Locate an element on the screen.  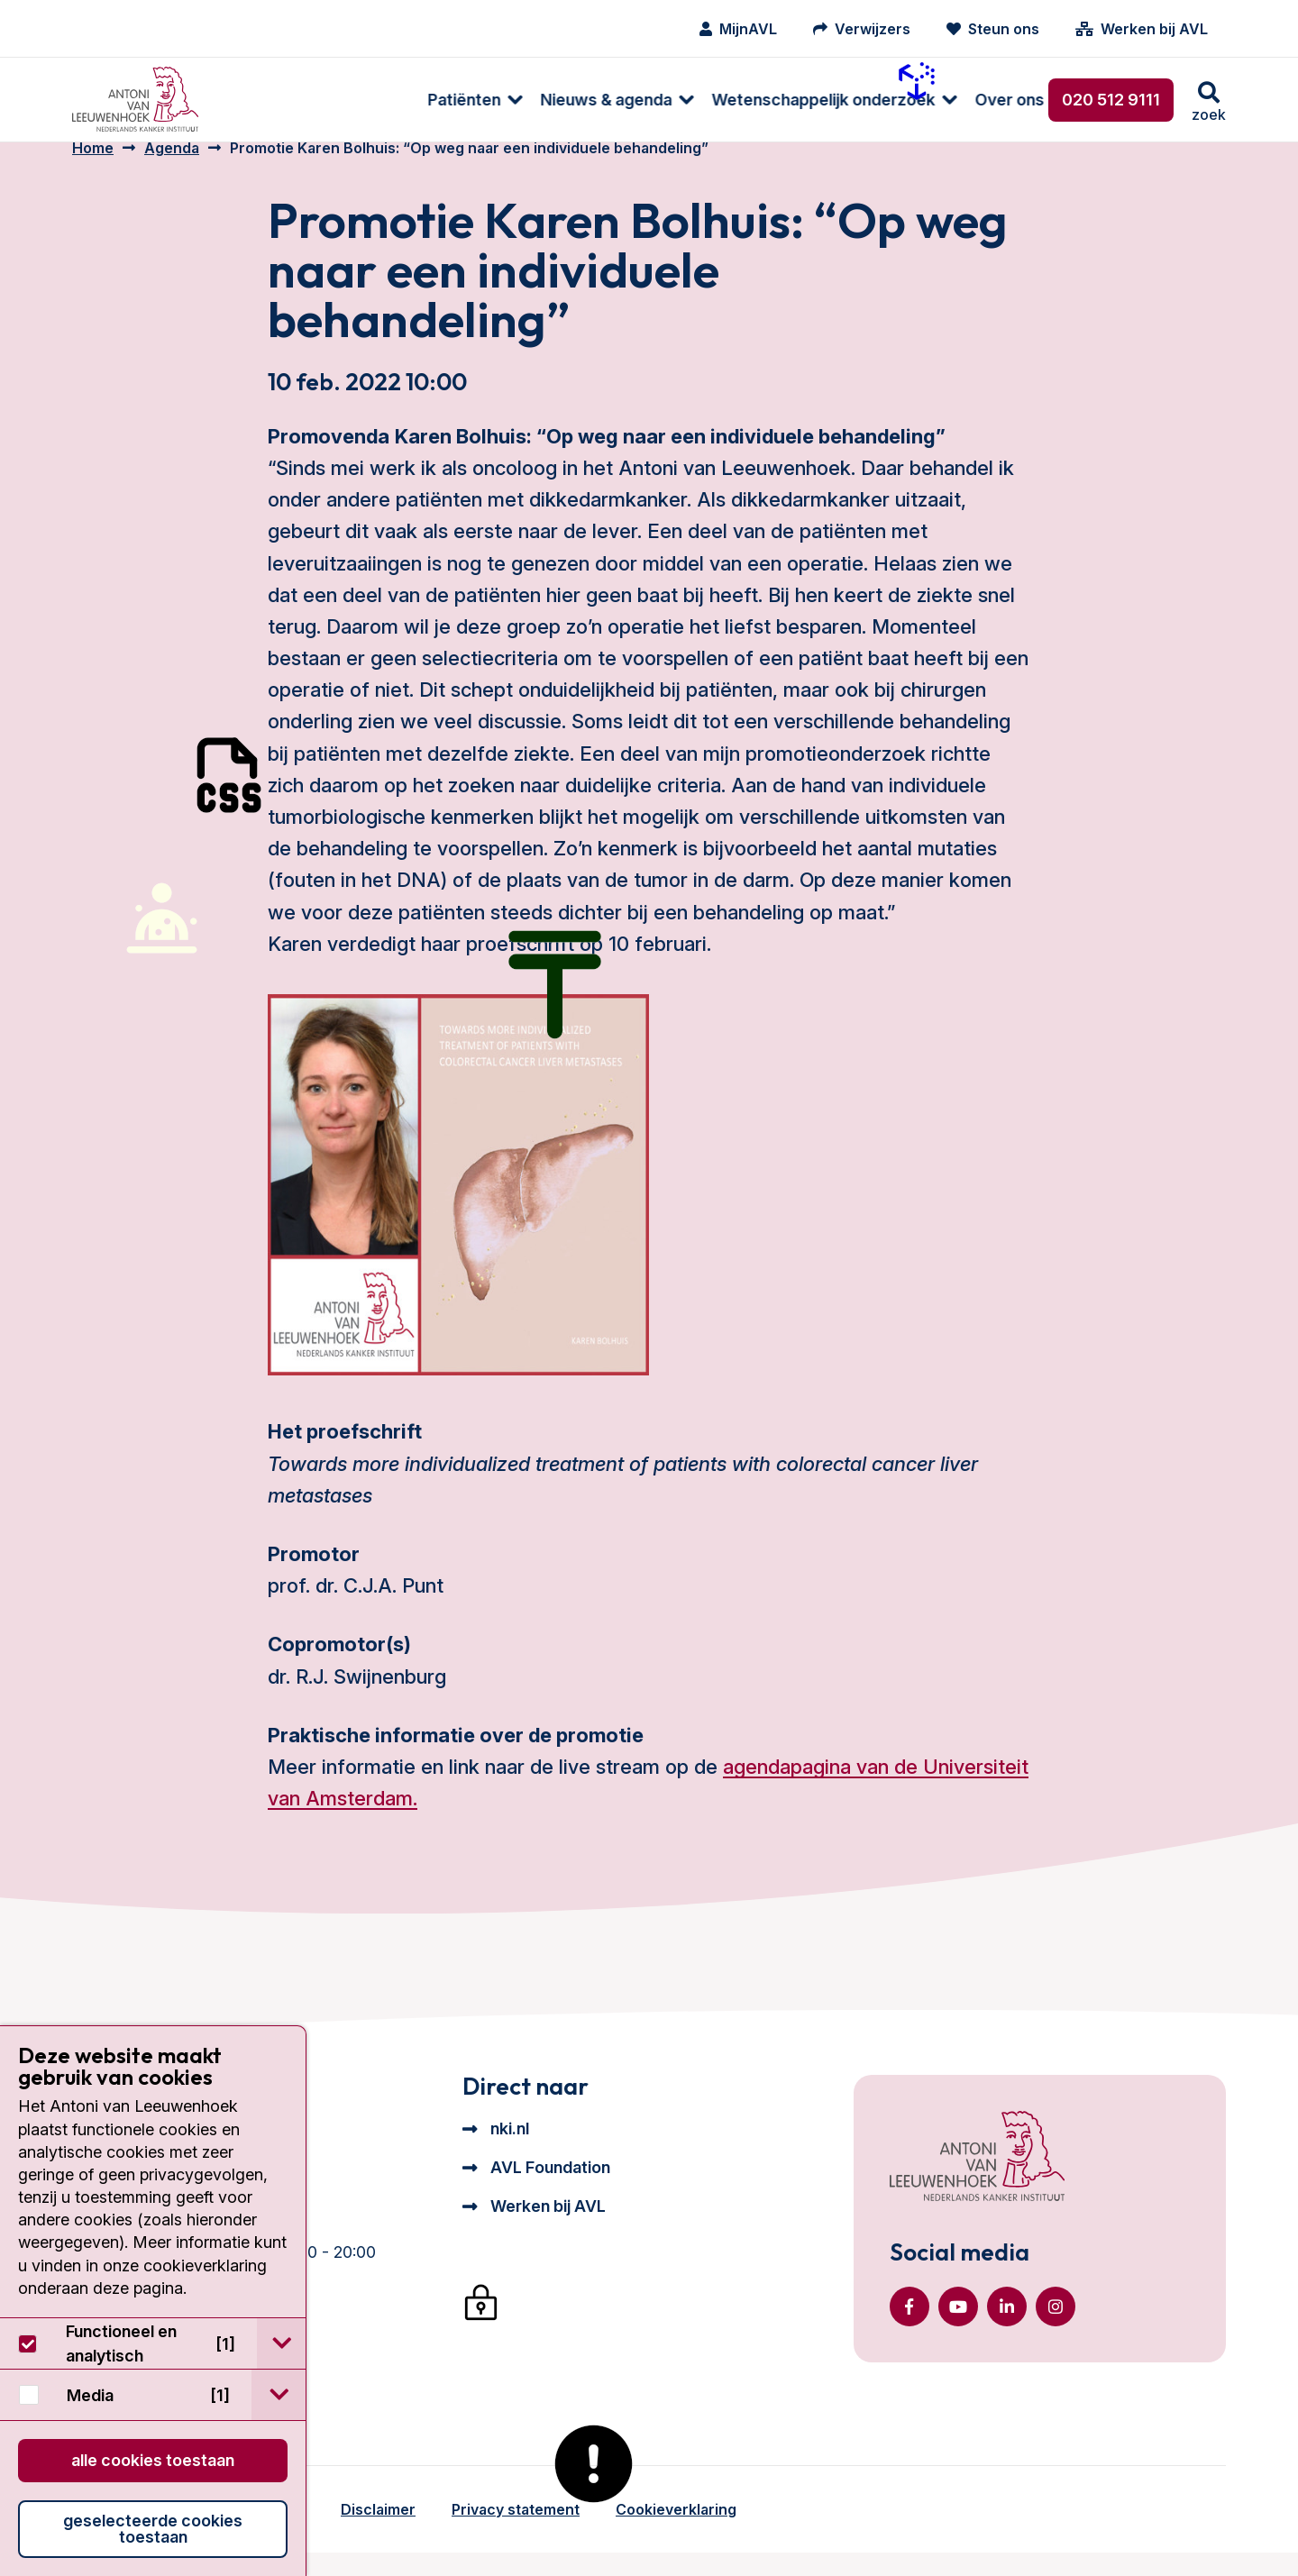
indicates kazakhstani tenge currency is located at coordinates (554, 984).